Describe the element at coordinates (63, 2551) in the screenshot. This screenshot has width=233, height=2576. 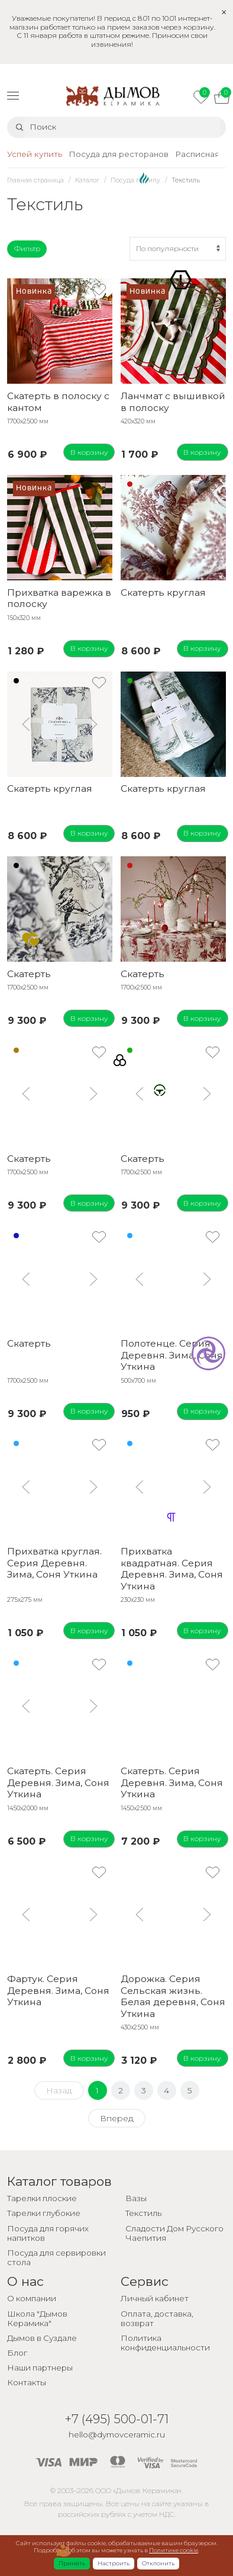
I see `make a payment or send money` at that location.